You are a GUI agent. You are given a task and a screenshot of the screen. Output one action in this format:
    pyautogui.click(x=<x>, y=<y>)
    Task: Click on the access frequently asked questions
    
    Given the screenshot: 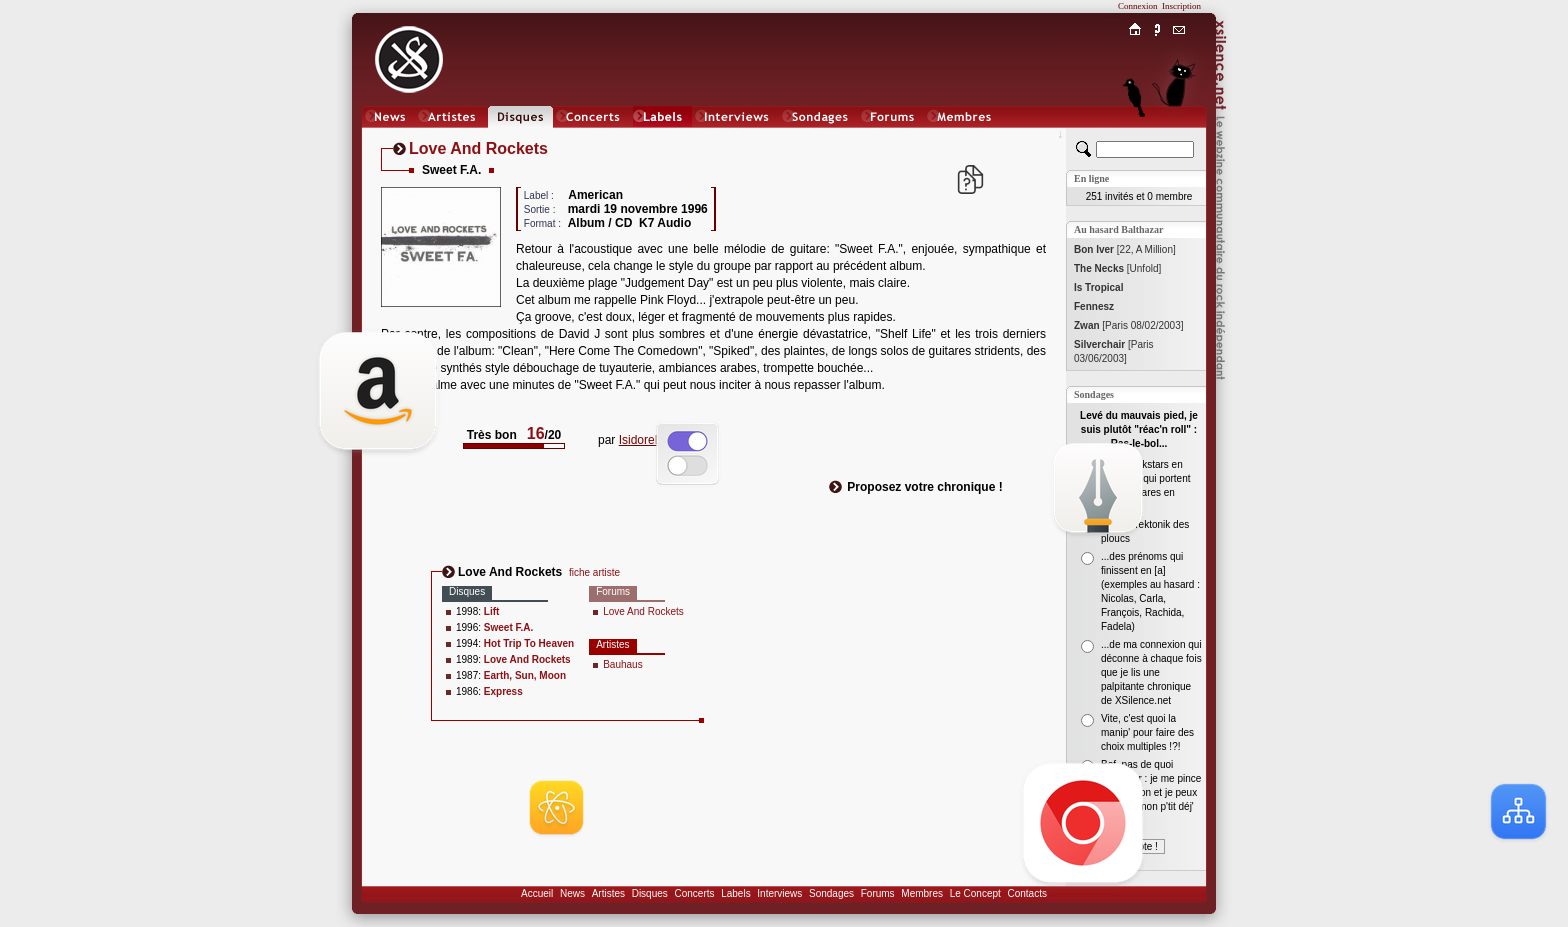 What is the action you would take?
    pyautogui.click(x=970, y=179)
    